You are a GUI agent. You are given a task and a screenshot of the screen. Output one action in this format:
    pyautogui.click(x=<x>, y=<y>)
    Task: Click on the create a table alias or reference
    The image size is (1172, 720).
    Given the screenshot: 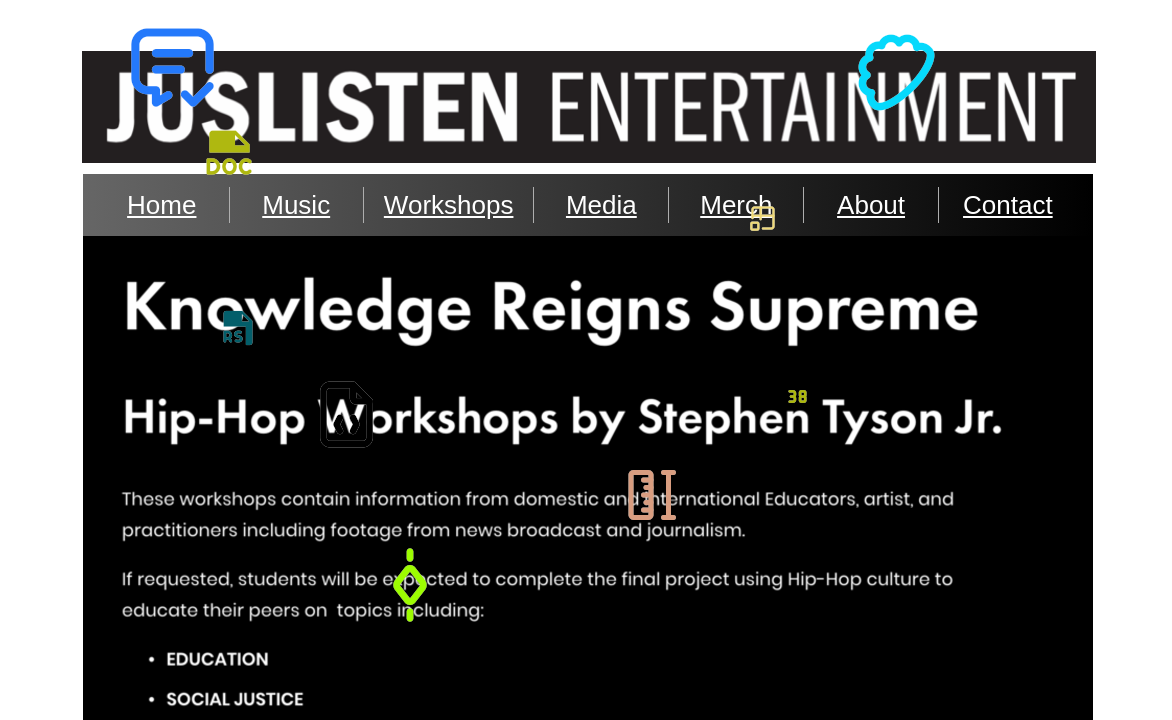 What is the action you would take?
    pyautogui.click(x=763, y=218)
    